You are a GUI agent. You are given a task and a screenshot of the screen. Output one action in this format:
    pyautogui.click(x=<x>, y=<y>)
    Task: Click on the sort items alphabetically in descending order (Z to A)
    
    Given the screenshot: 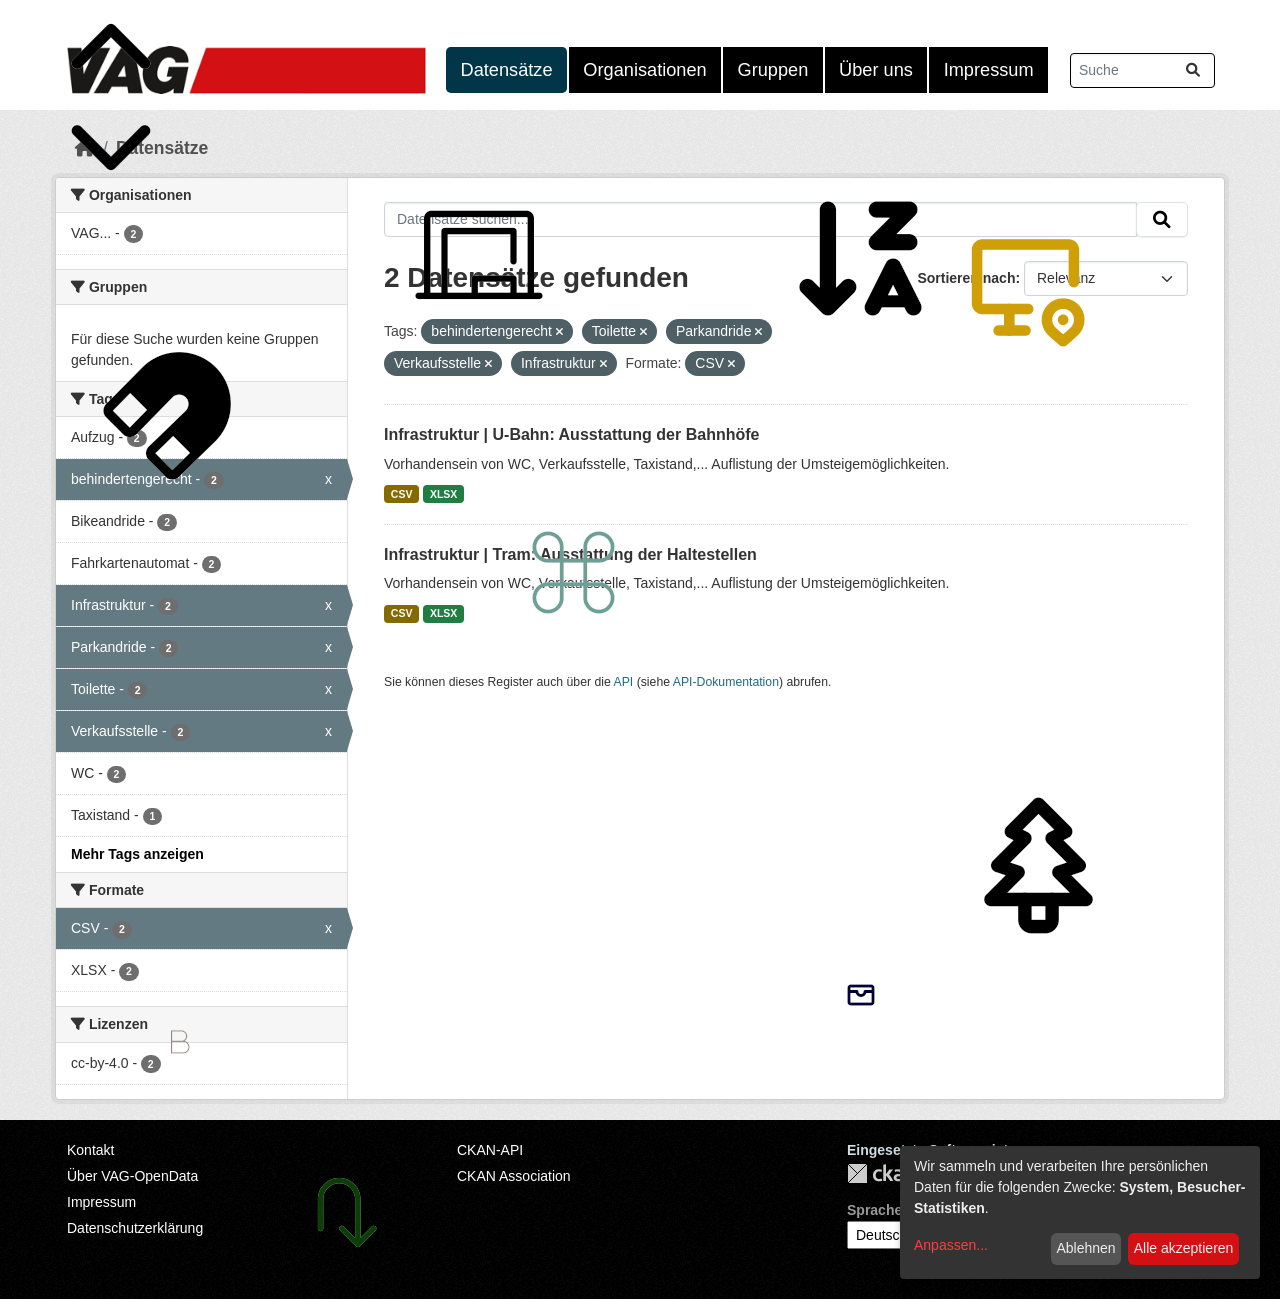 What is the action you would take?
    pyautogui.click(x=860, y=258)
    